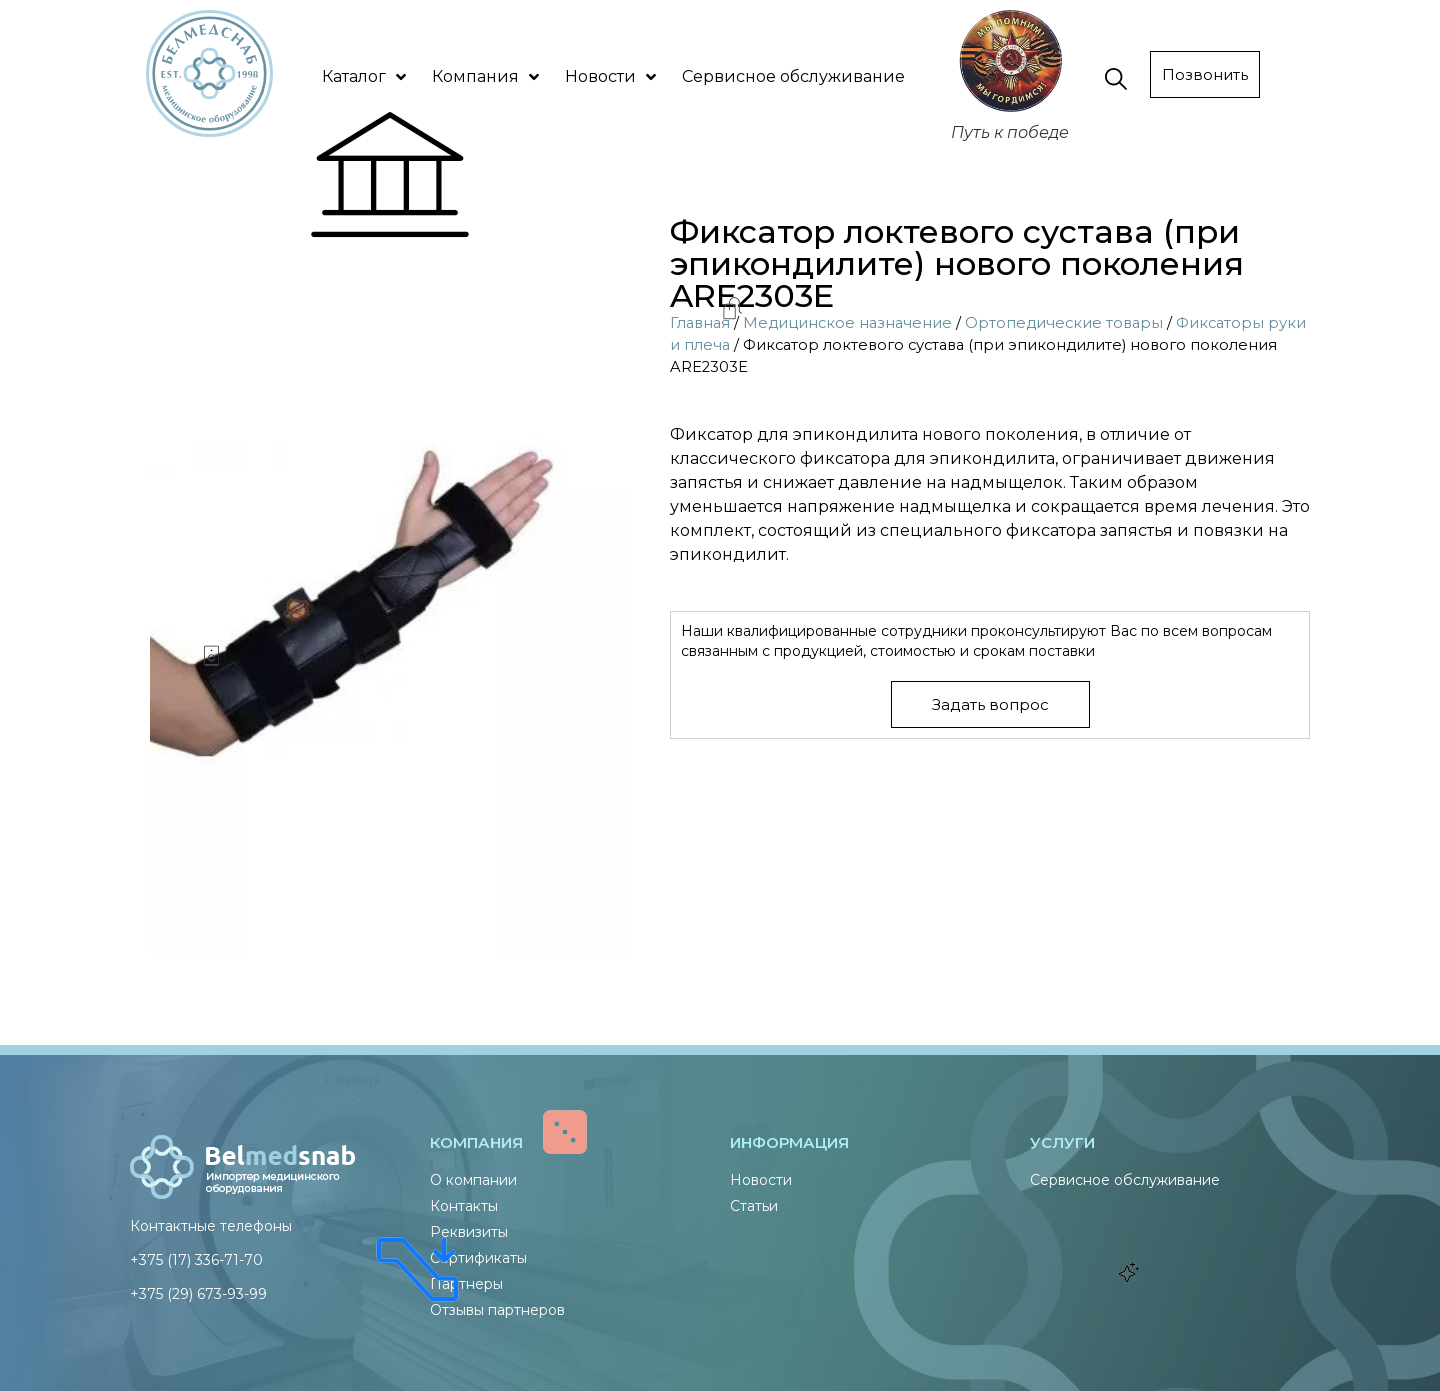  Describe the element at coordinates (1128, 1272) in the screenshot. I see `indicates AI-generated or enhanced content` at that location.